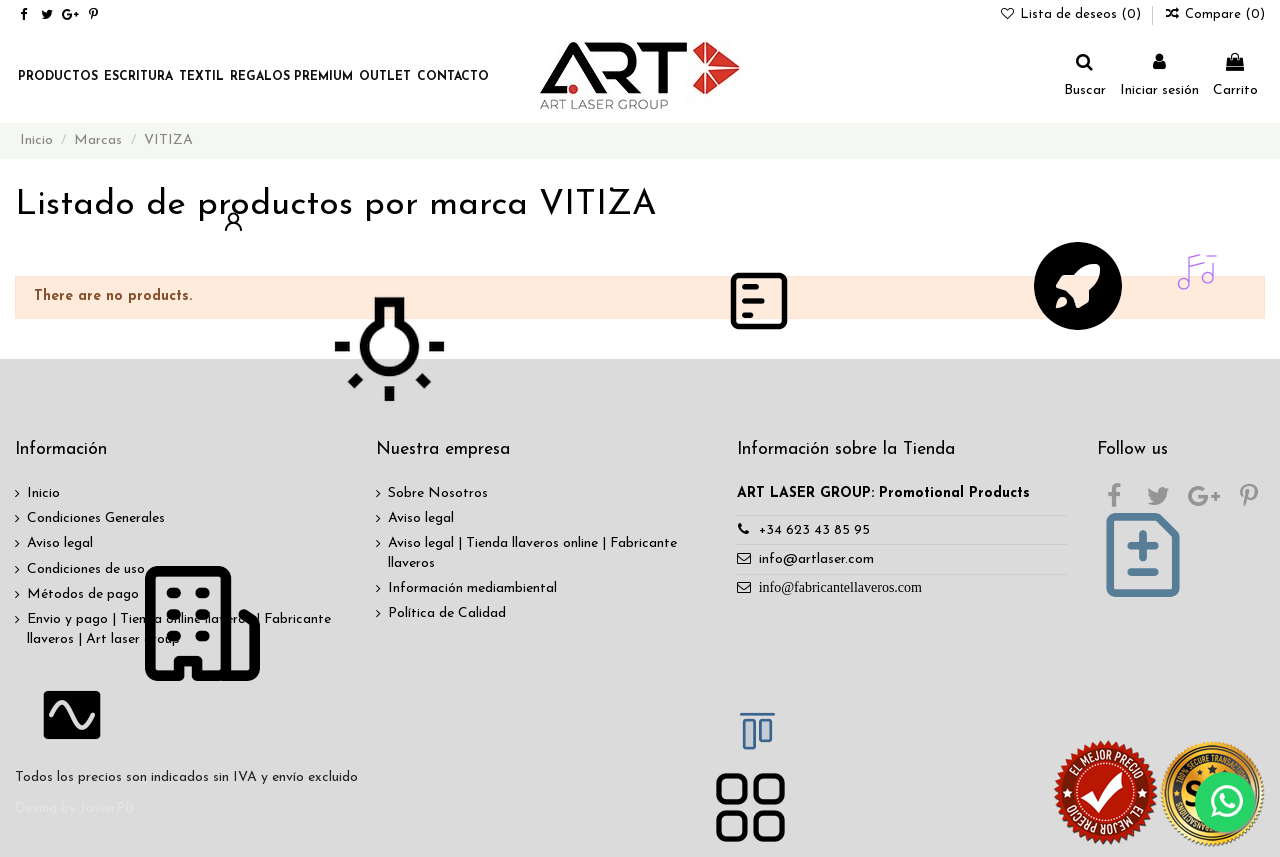  I want to click on view your profile, so click(233, 222).